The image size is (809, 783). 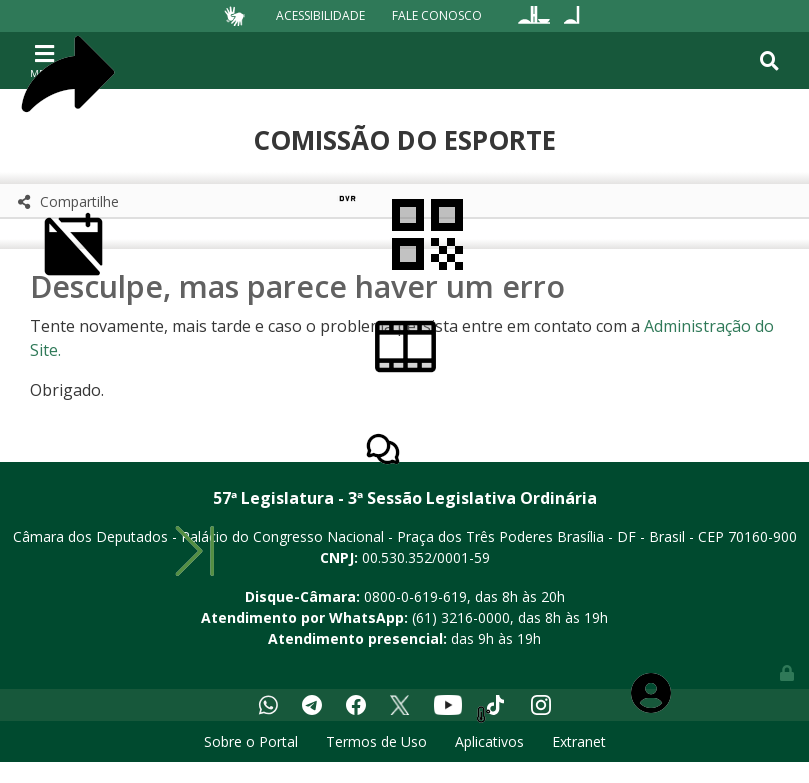 I want to click on open chat or messaging, so click(x=383, y=449).